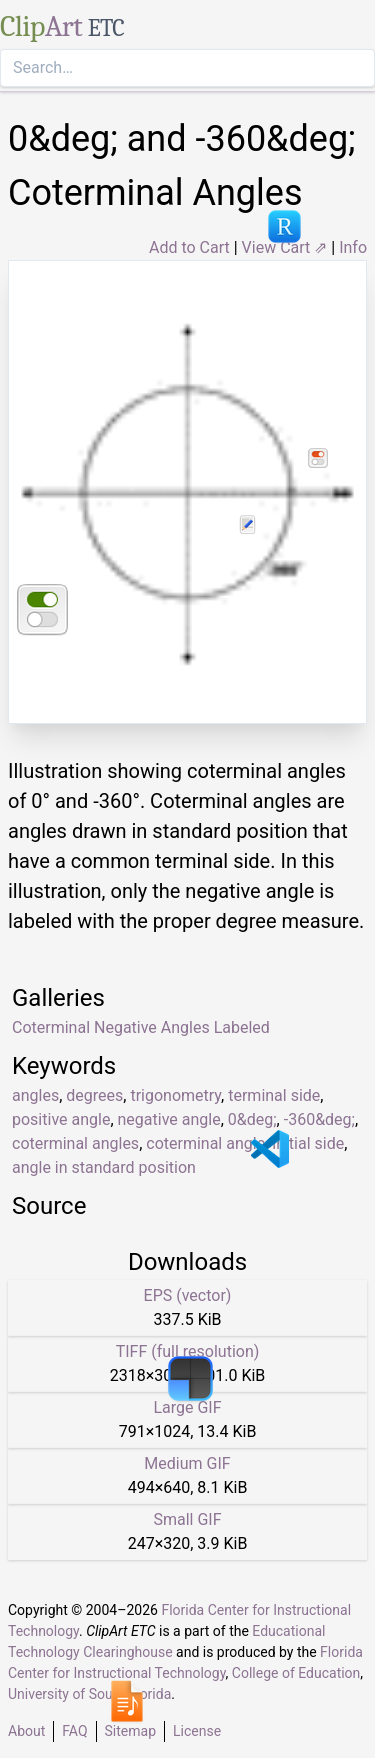  Describe the element at coordinates (190, 1378) in the screenshot. I see `switch to the bottom-left workspace` at that location.